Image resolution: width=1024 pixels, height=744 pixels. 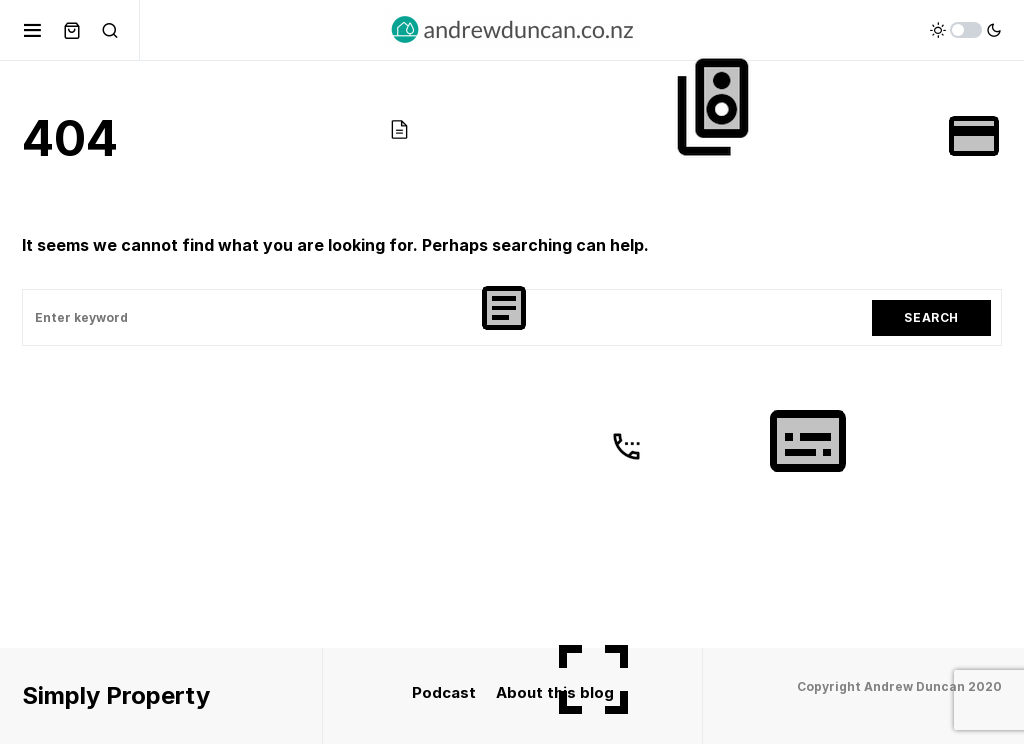 I want to click on manage connected speaker devices, so click(x=713, y=107).